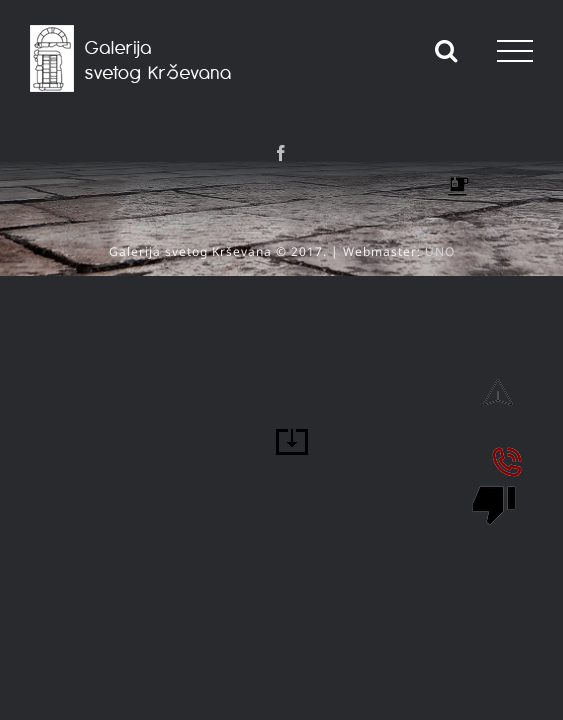 The height and width of the screenshot is (720, 563). Describe the element at coordinates (498, 393) in the screenshot. I see `send a message` at that location.